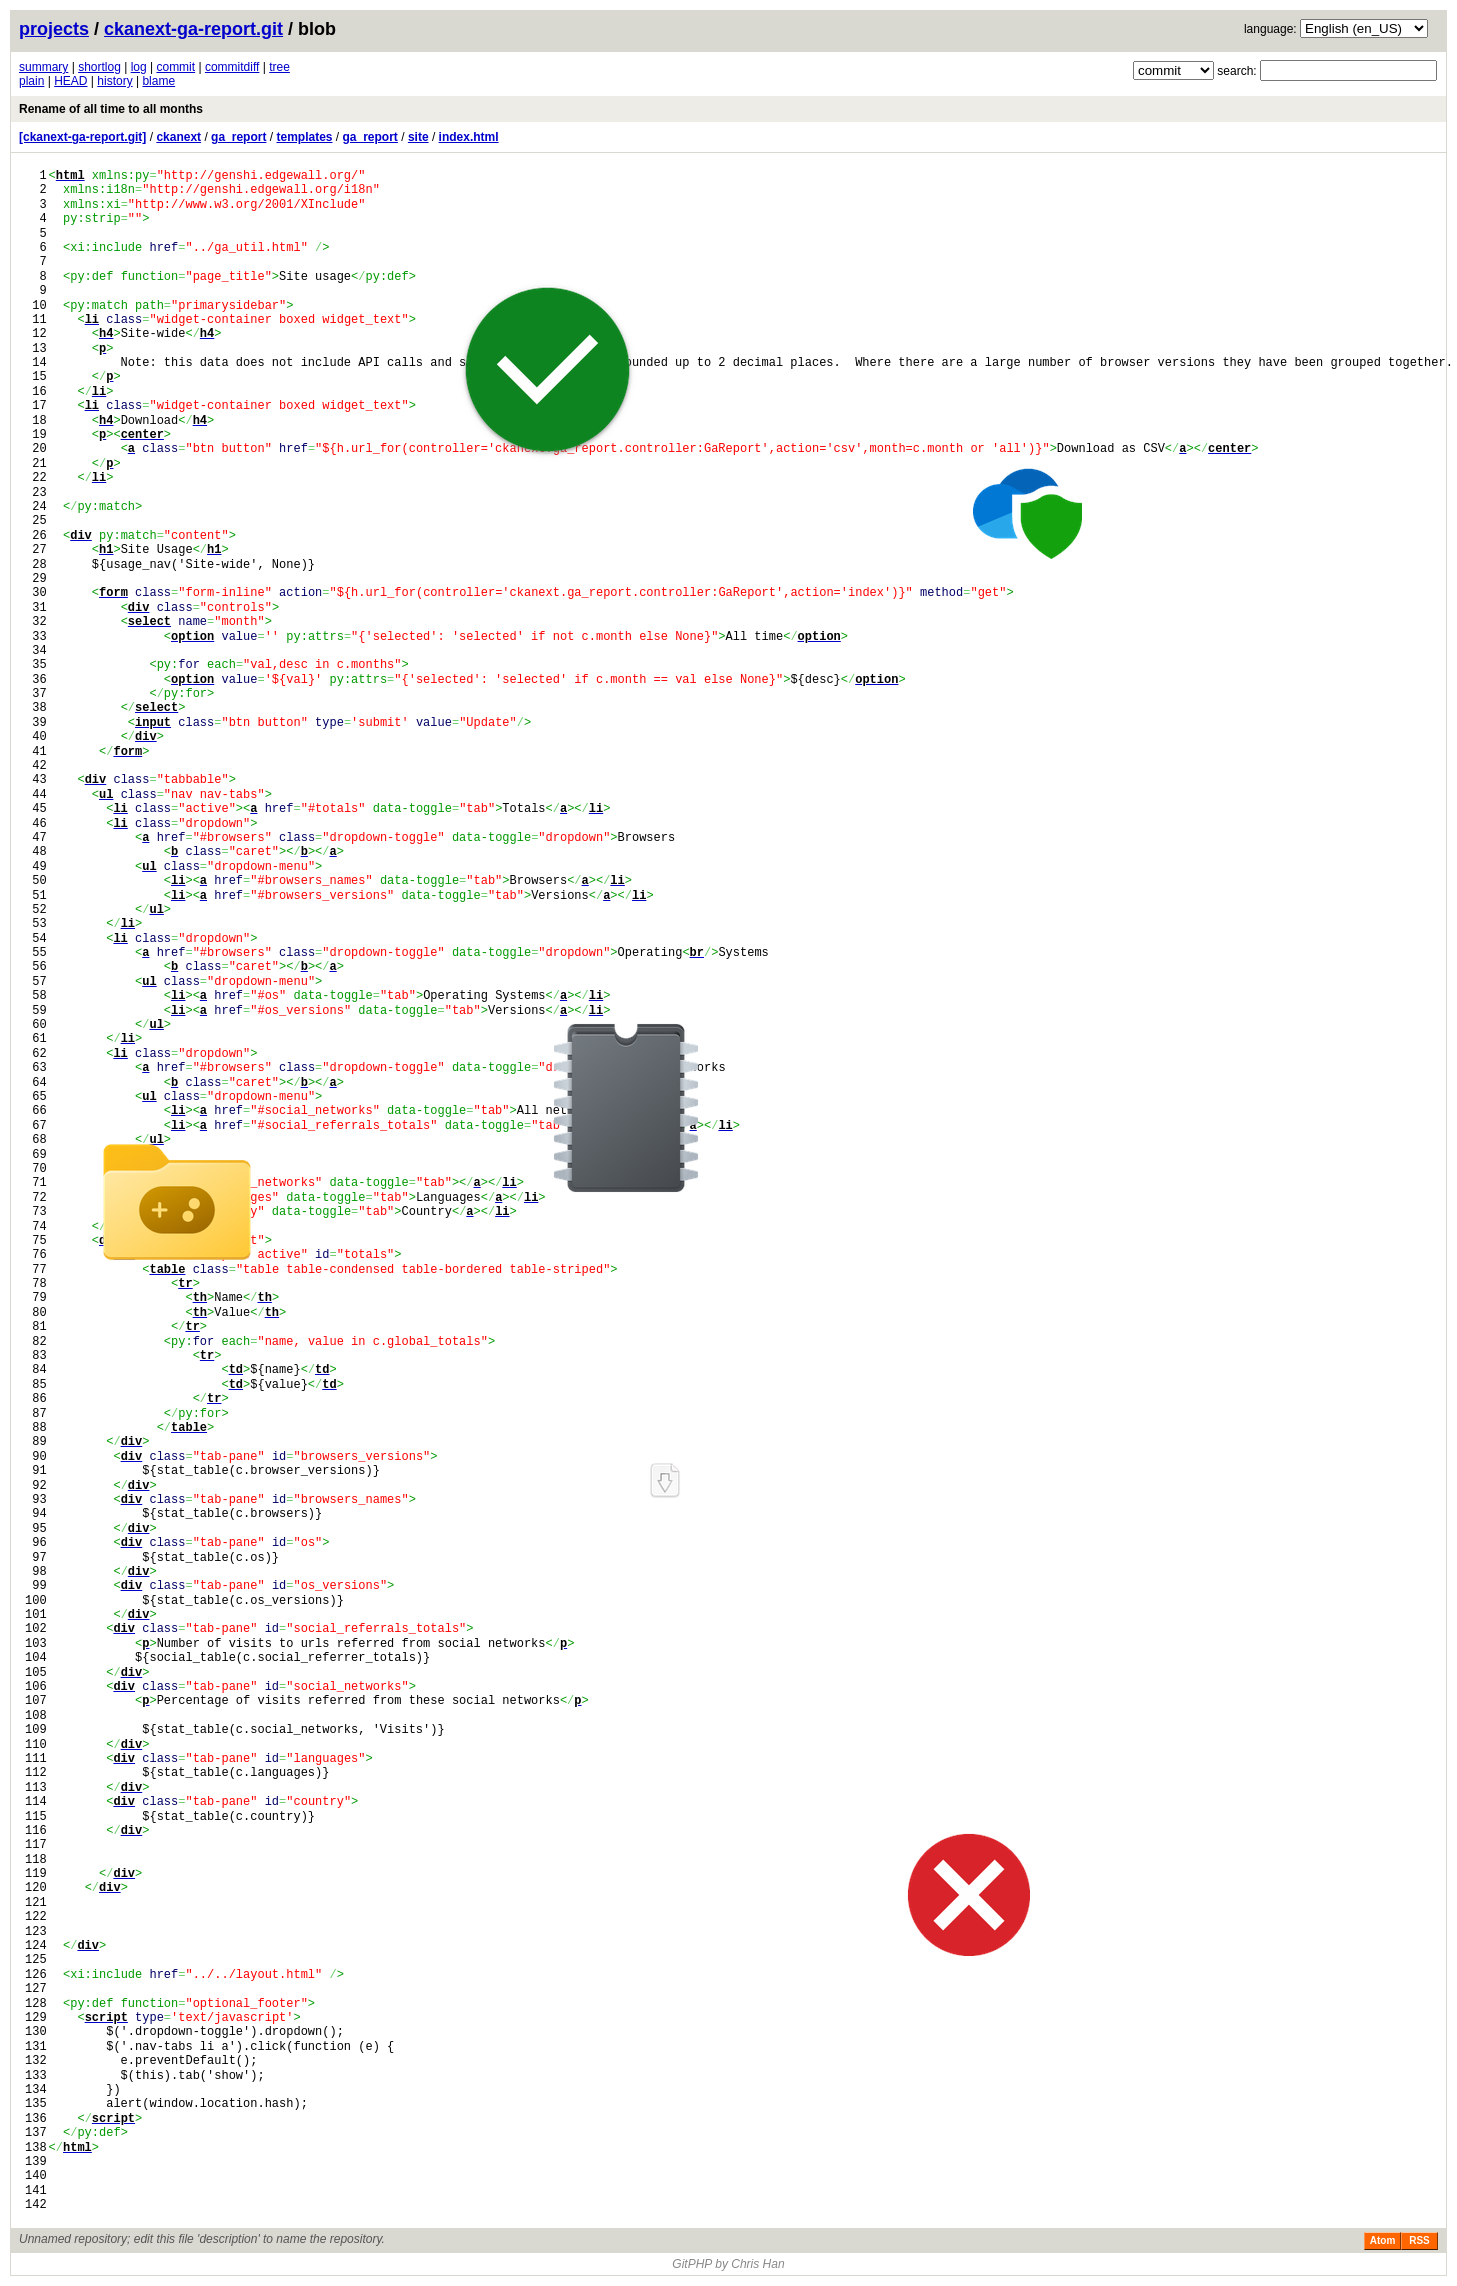 The width and height of the screenshot is (1457, 2286). I want to click on open your games folder, so click(177, 1206).